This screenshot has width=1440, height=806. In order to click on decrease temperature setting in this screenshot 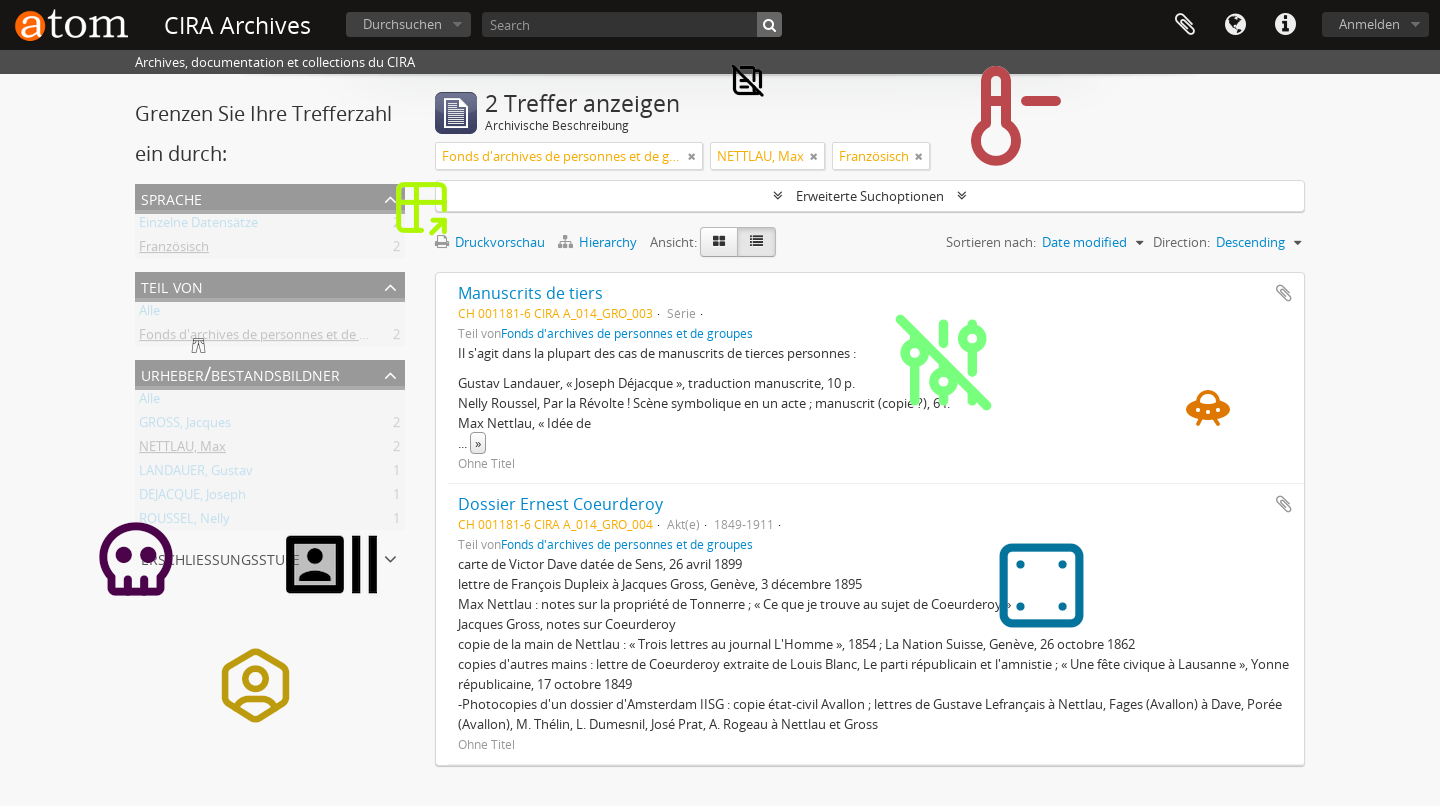, I will do `click(1006, 116)`.